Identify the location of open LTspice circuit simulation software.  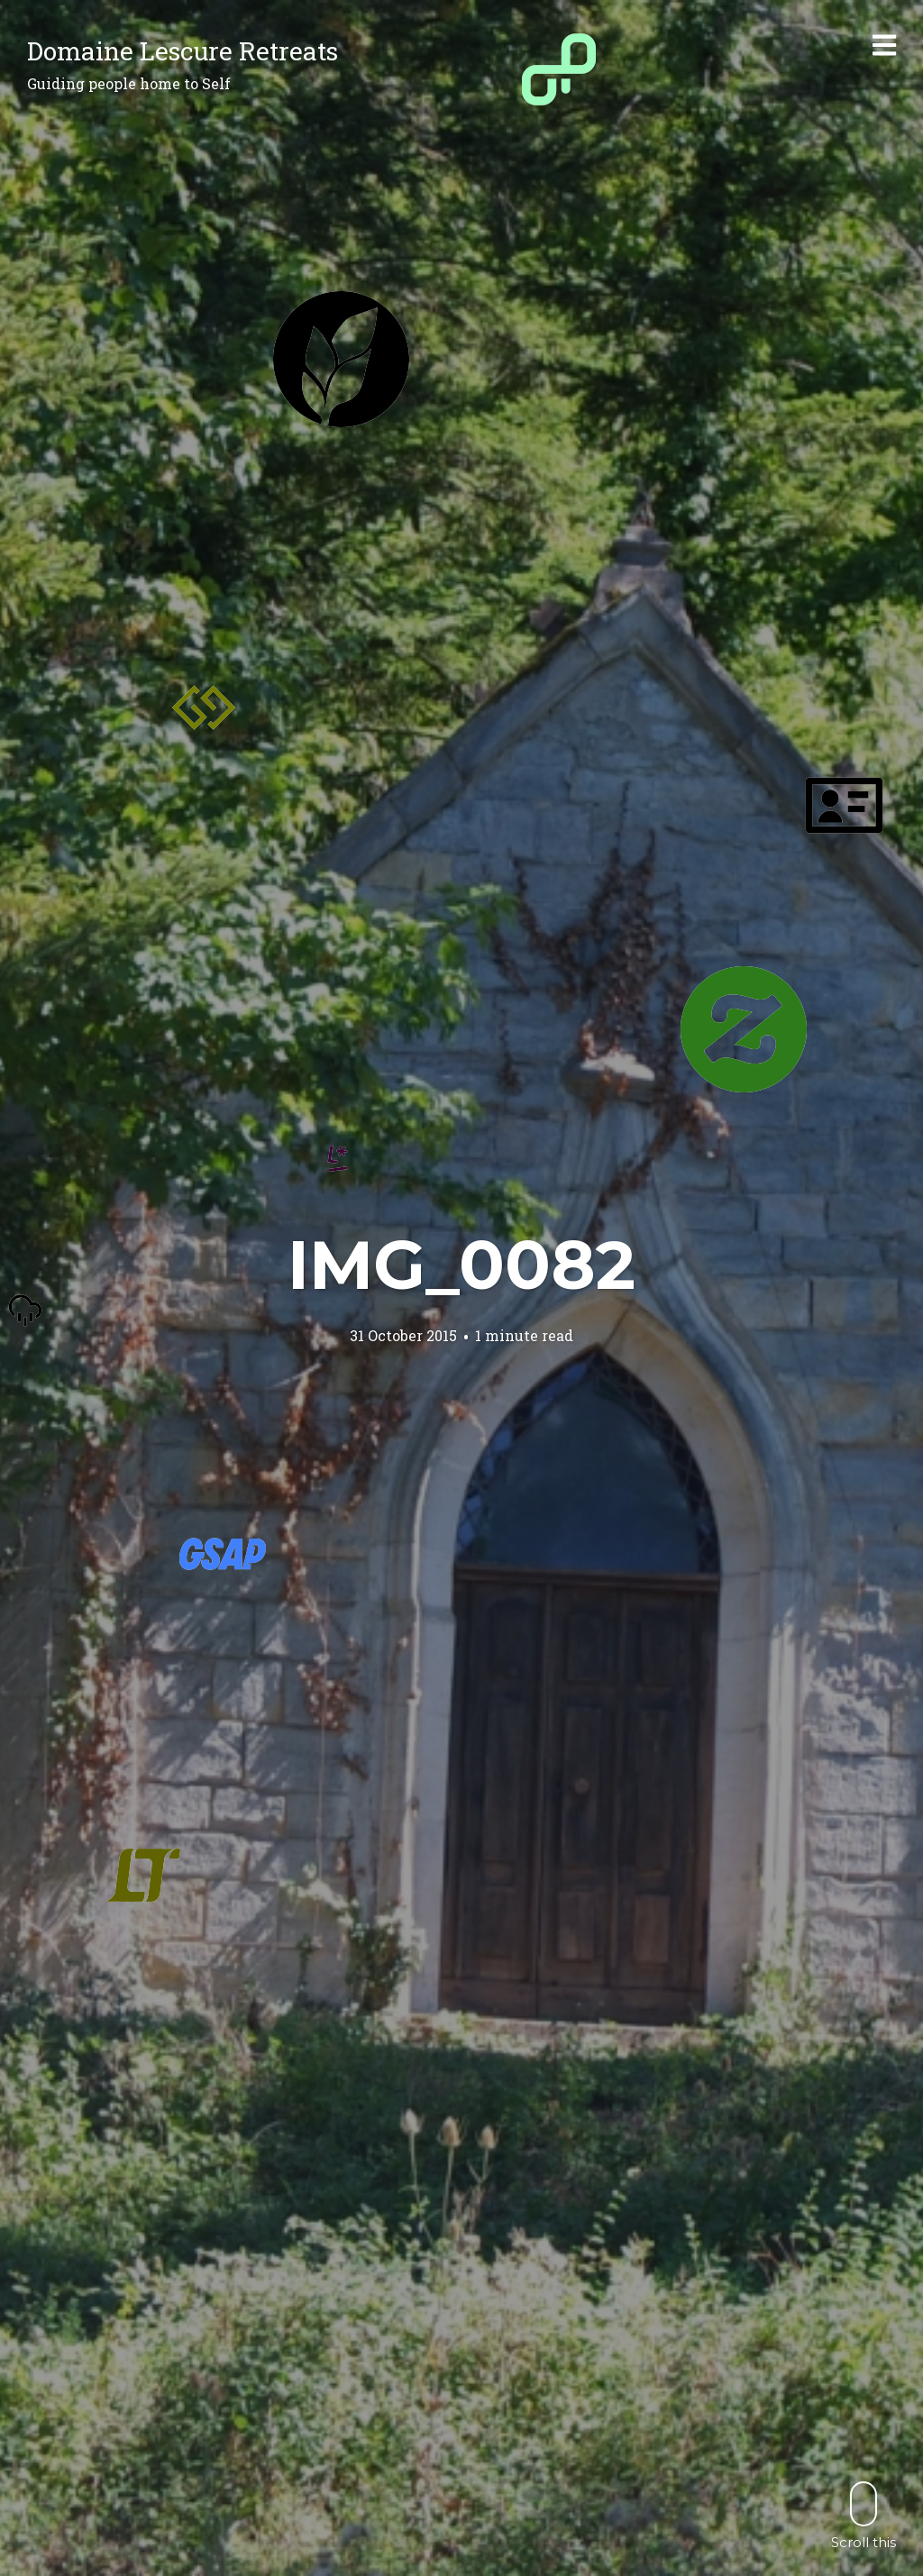
(142, 1875).